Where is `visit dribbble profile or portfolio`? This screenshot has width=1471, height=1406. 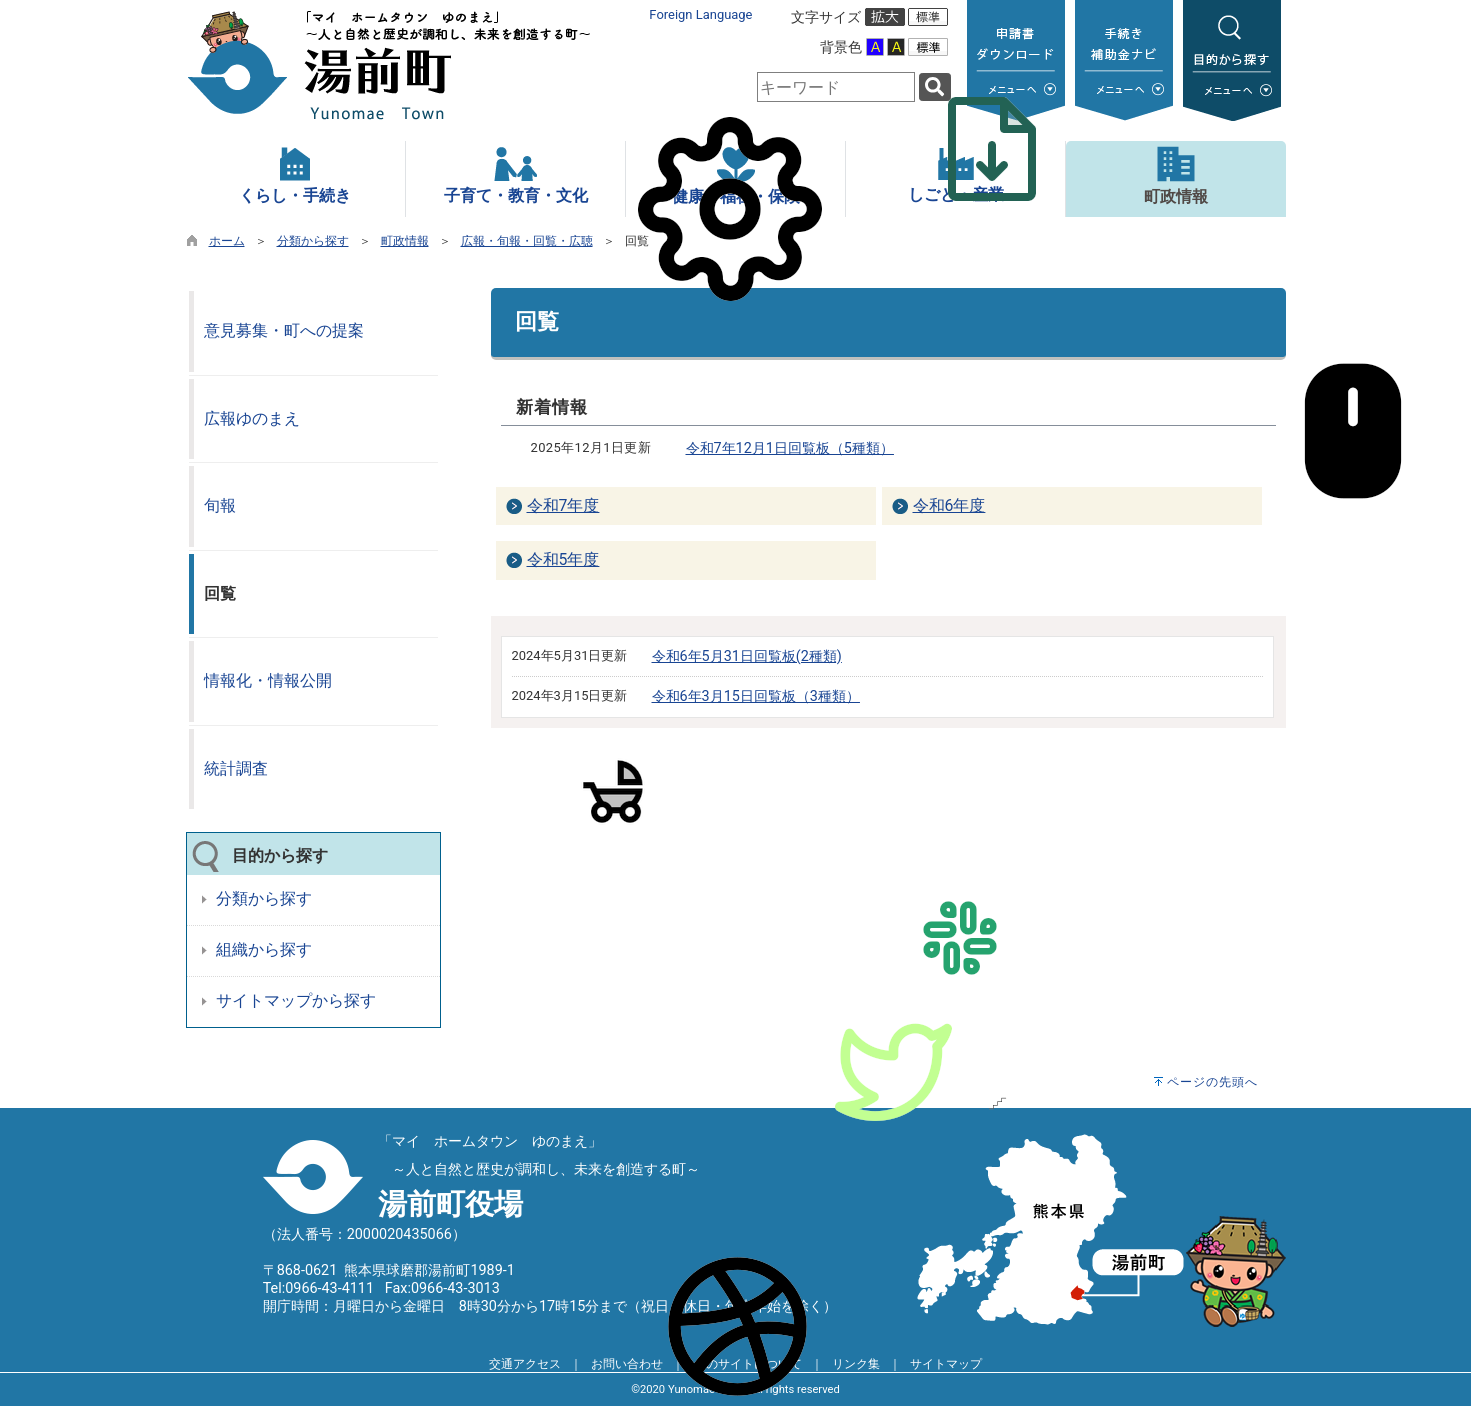
visit dribbble profile or portfolio is located at coordinates (737, 1326).